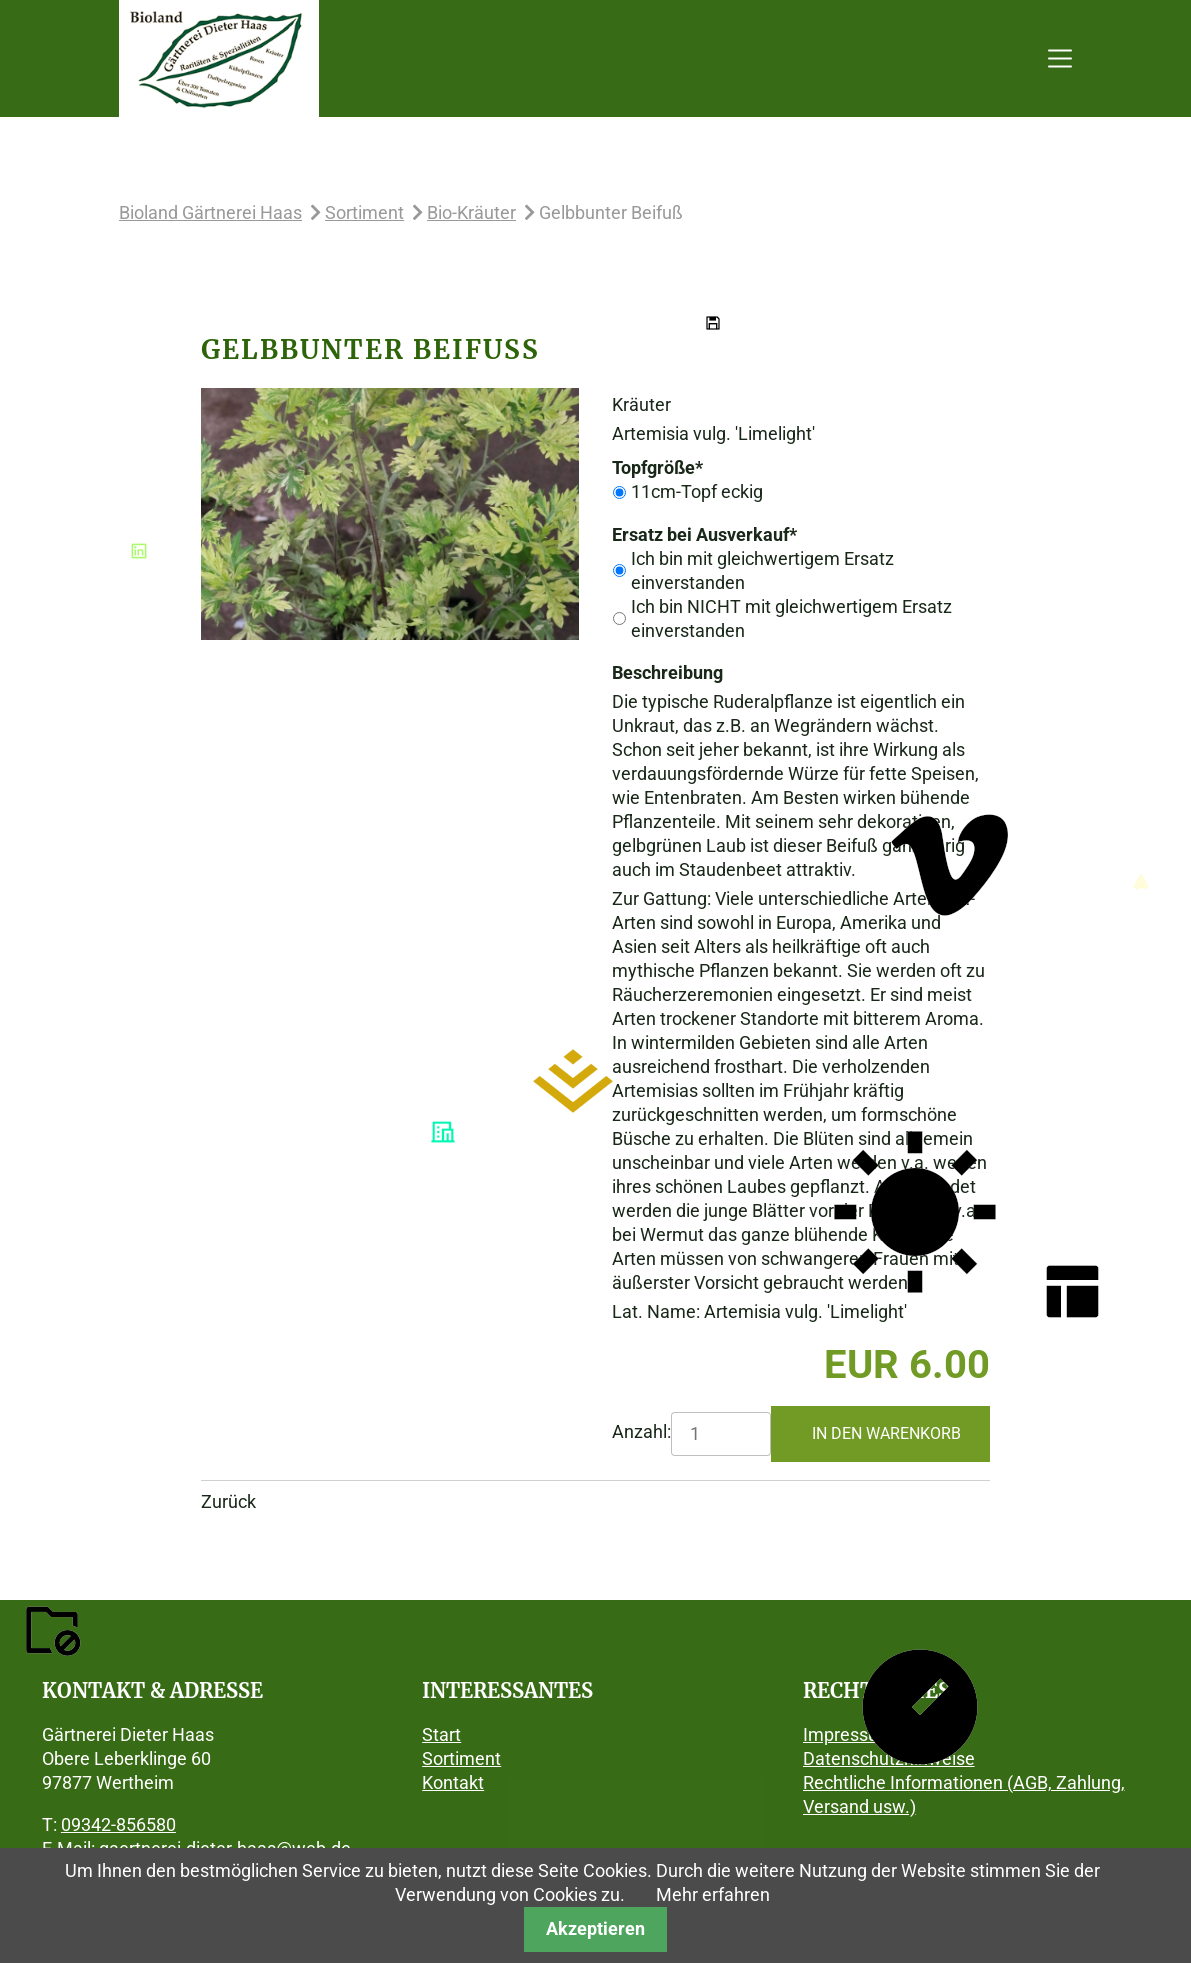 This screenshot has width=1191, height=1963. Describe the element at coordinates (139, 551) in the screenshot. I see `open LinkedIn profile or page` at that location.